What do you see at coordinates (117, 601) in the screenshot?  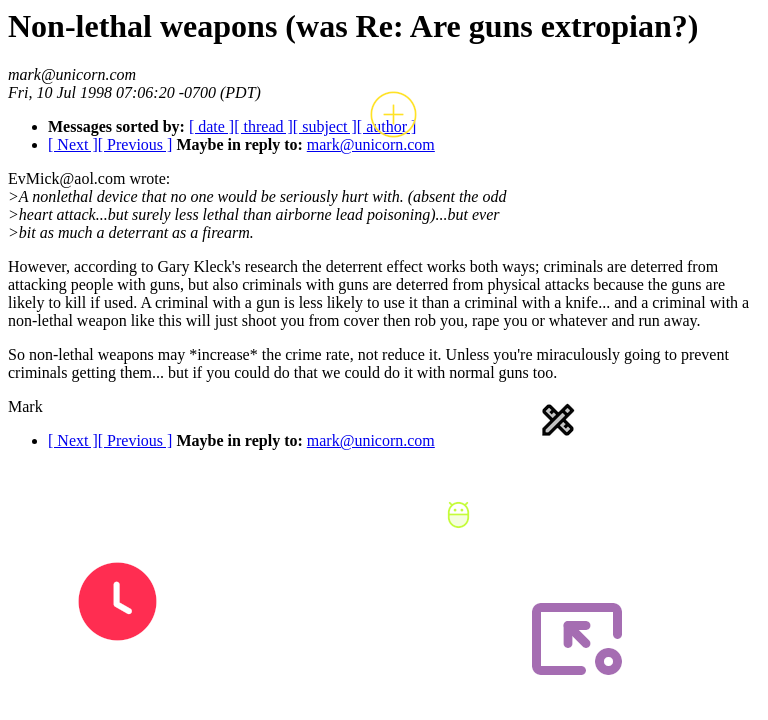 I see `view time or clock settings` at bounding box center [117, 601].